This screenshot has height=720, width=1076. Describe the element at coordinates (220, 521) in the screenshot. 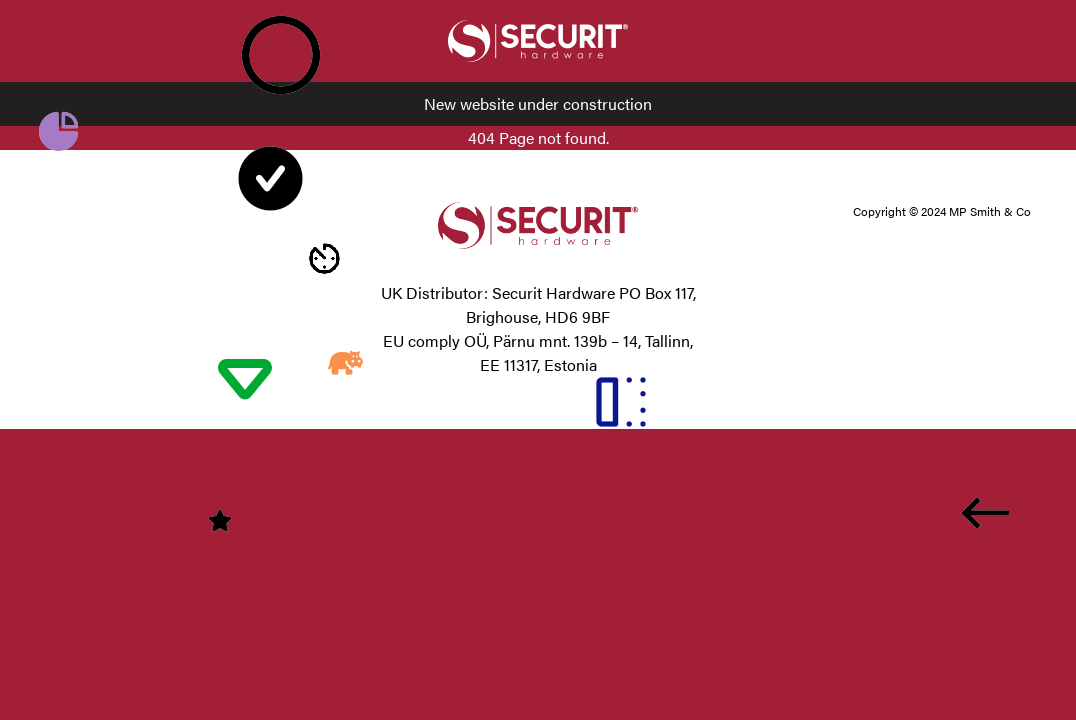

I see `add item to favorites` at that location.